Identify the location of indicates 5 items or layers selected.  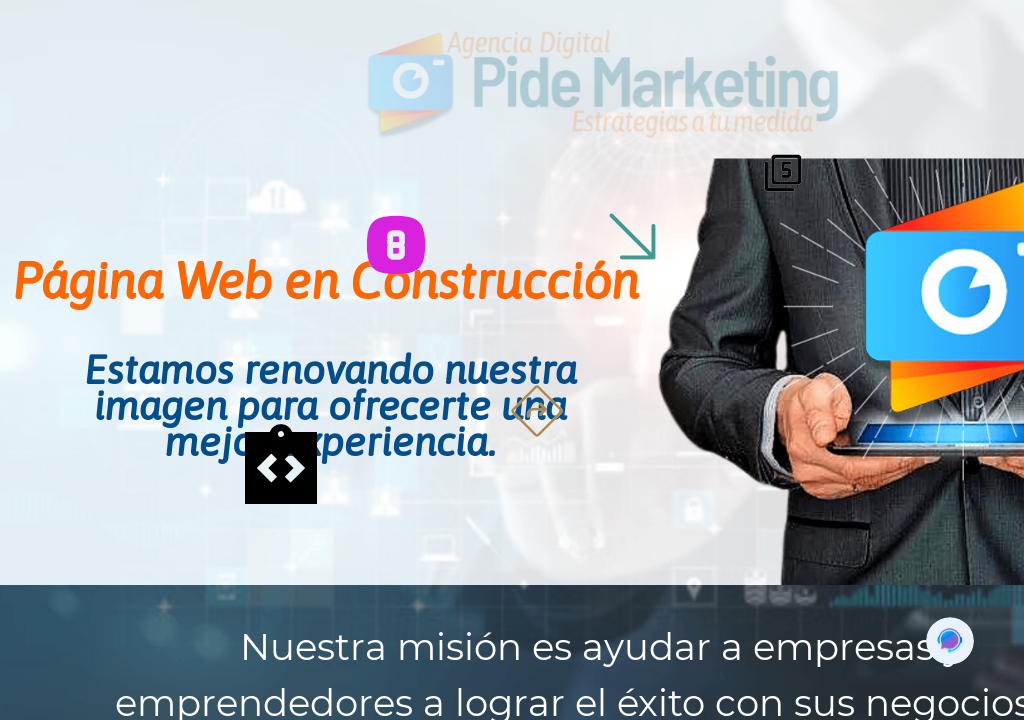
(783, 173).